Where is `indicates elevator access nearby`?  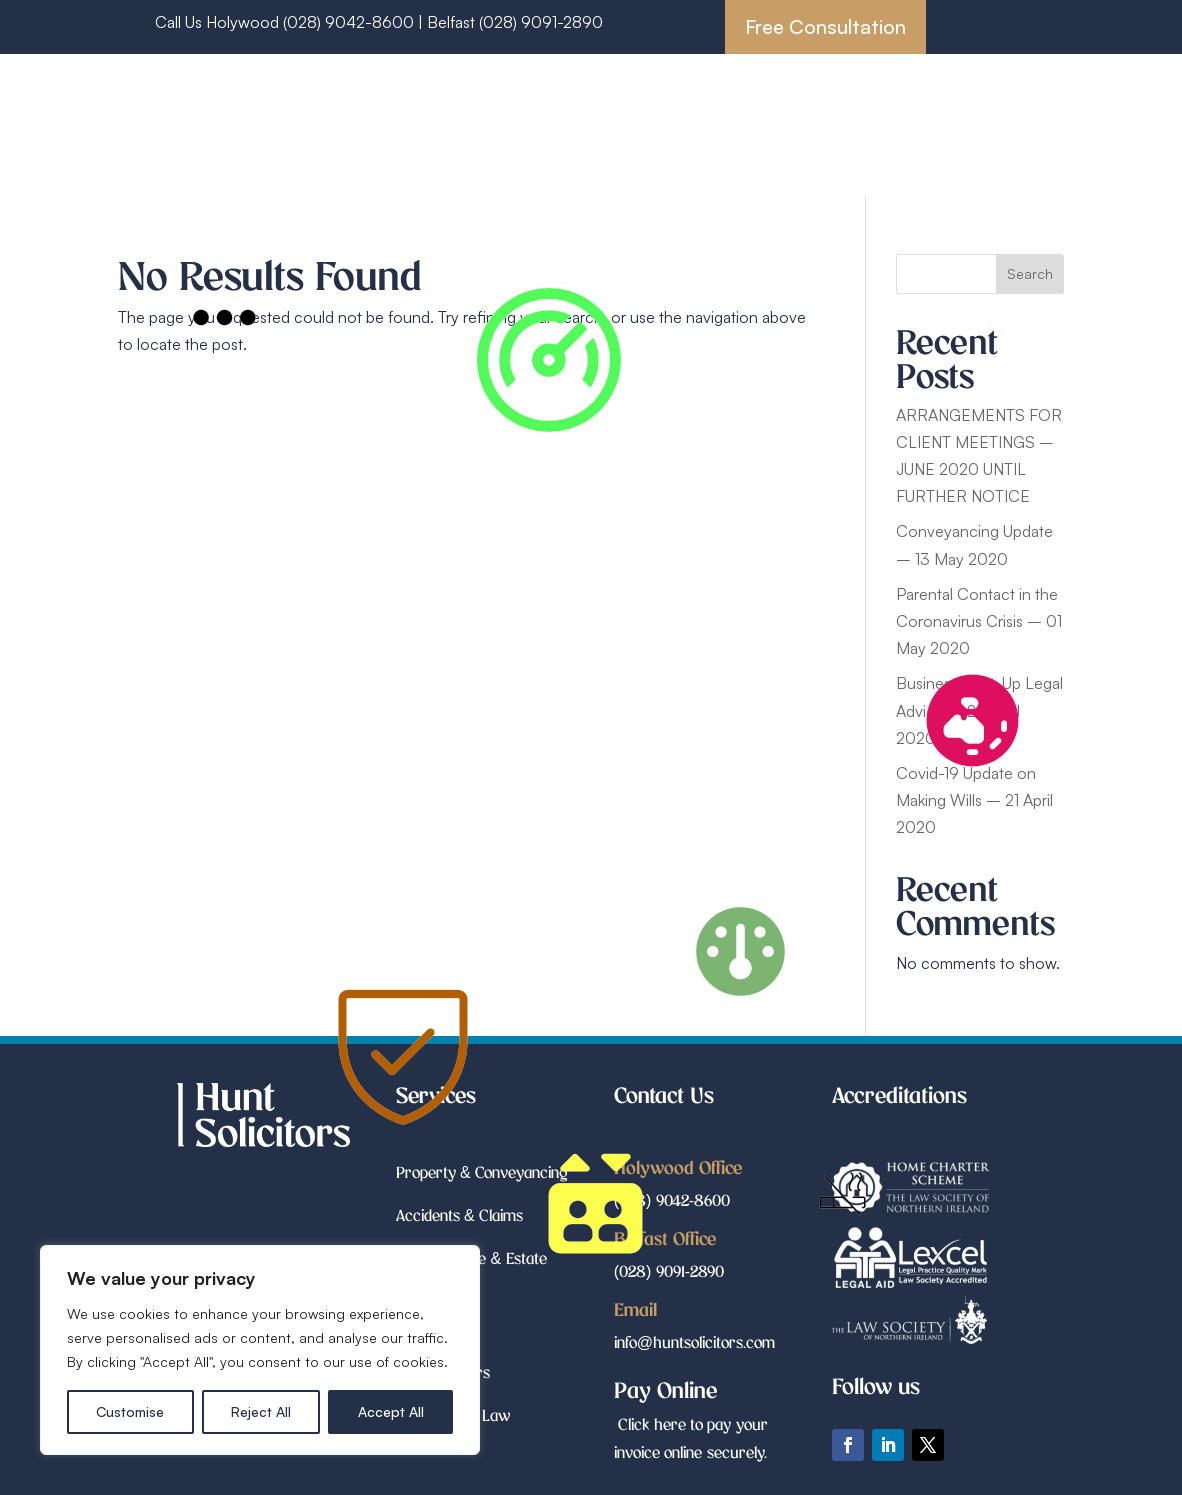 indicates elevator access nearby is located at coordinates (595, 1206).